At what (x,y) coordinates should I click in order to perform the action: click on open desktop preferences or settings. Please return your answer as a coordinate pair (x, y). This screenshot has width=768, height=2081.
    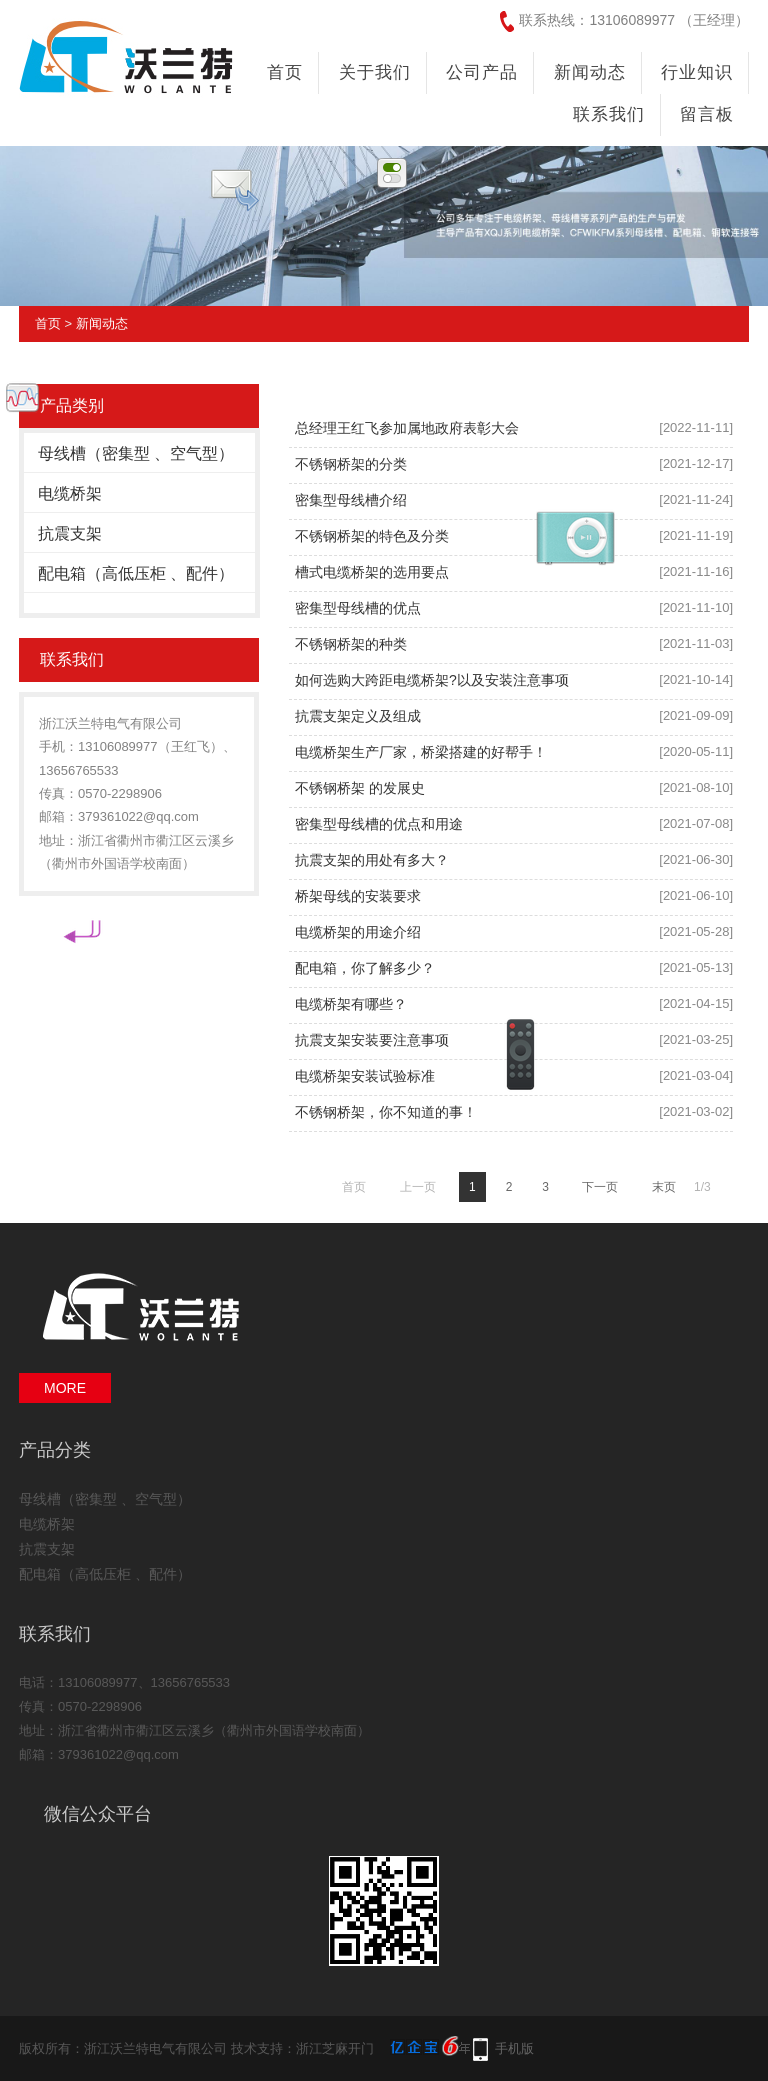
    Looking at the image, I should click on (392, 173).